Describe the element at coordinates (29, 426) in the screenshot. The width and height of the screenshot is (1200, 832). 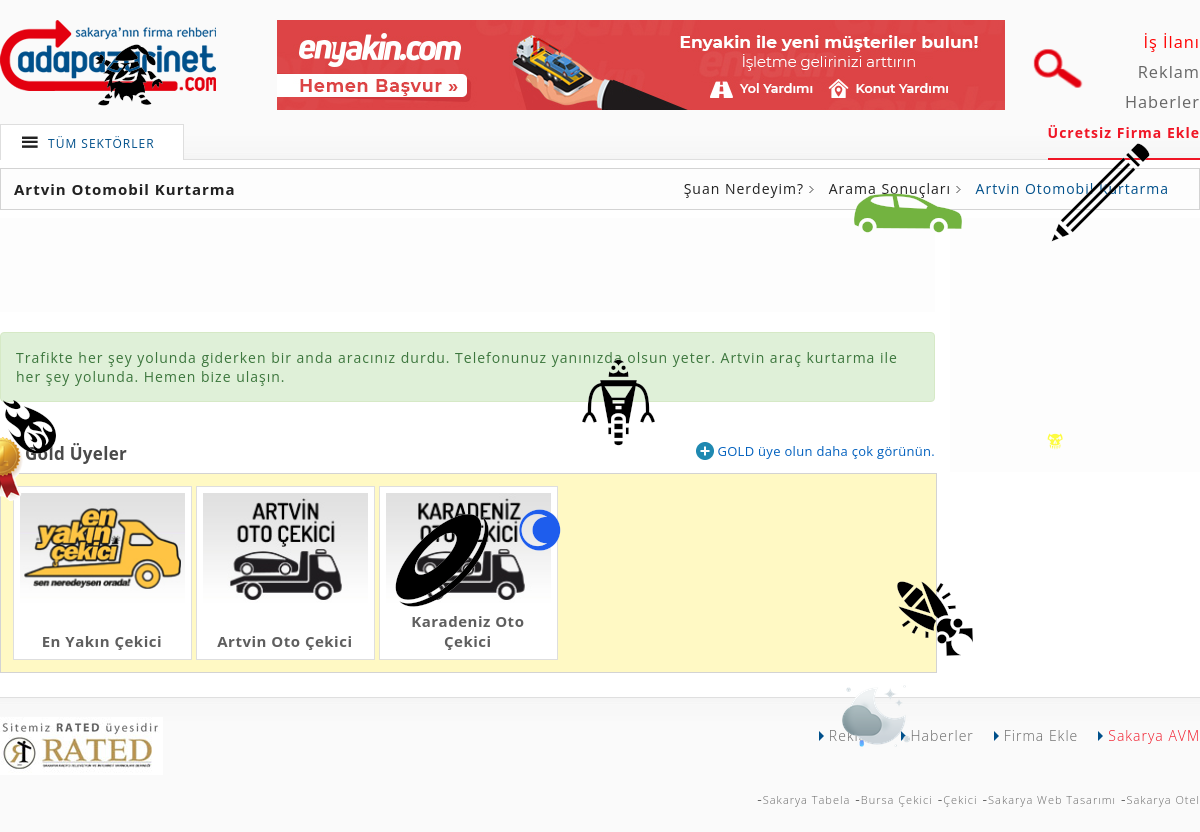
I see `indicates a hot streak or trending content` at that location.